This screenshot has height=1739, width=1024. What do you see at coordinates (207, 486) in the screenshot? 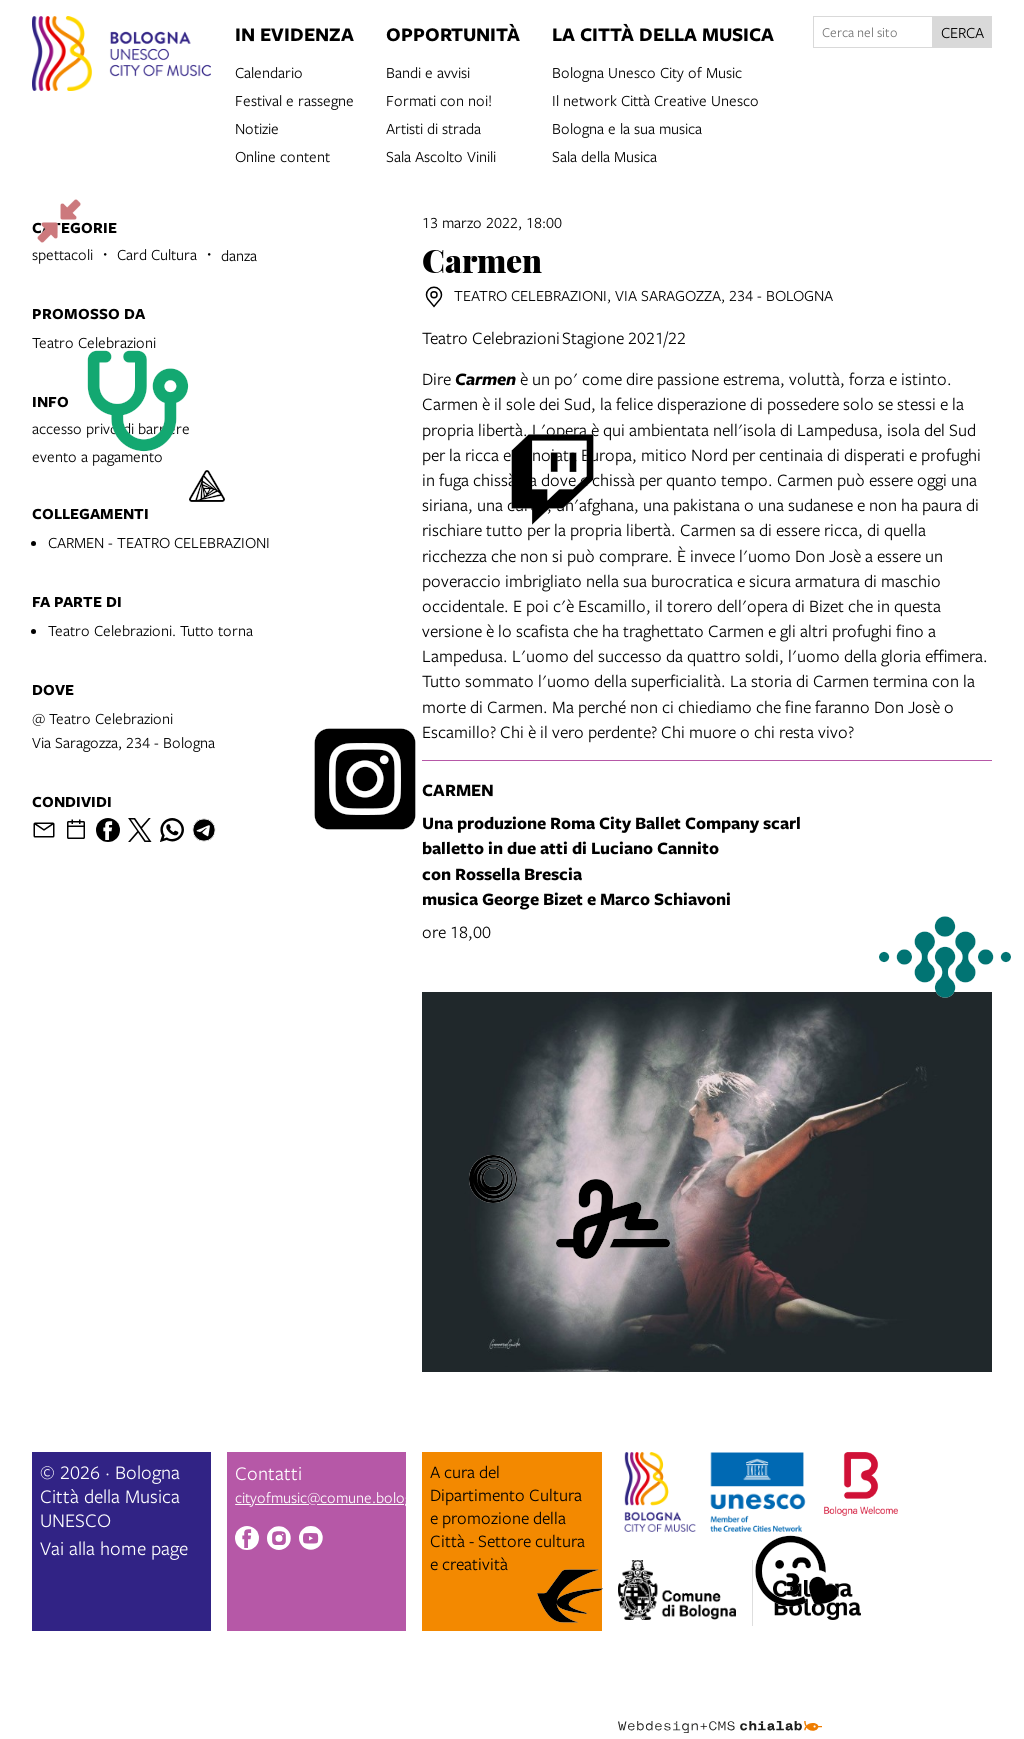
I see `open the Affine app` at bounding box center [207, 486].